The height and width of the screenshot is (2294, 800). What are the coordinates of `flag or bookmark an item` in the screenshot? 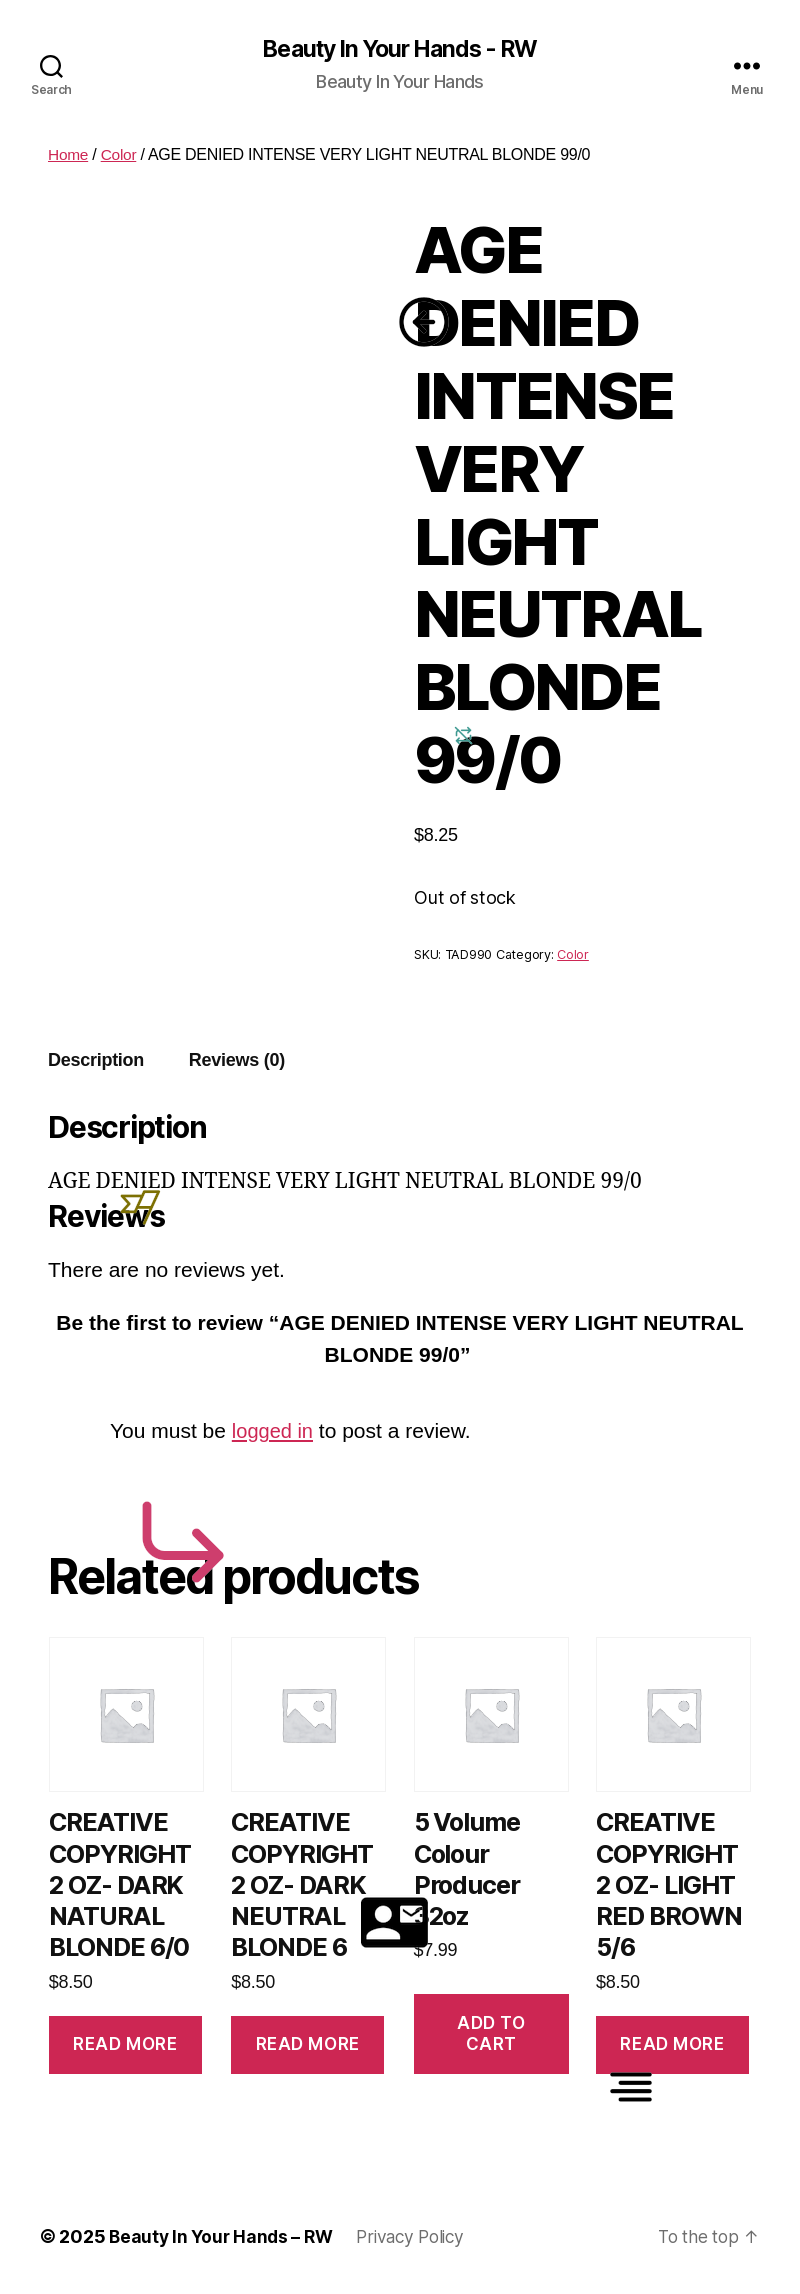 It's located at (140, 1206).